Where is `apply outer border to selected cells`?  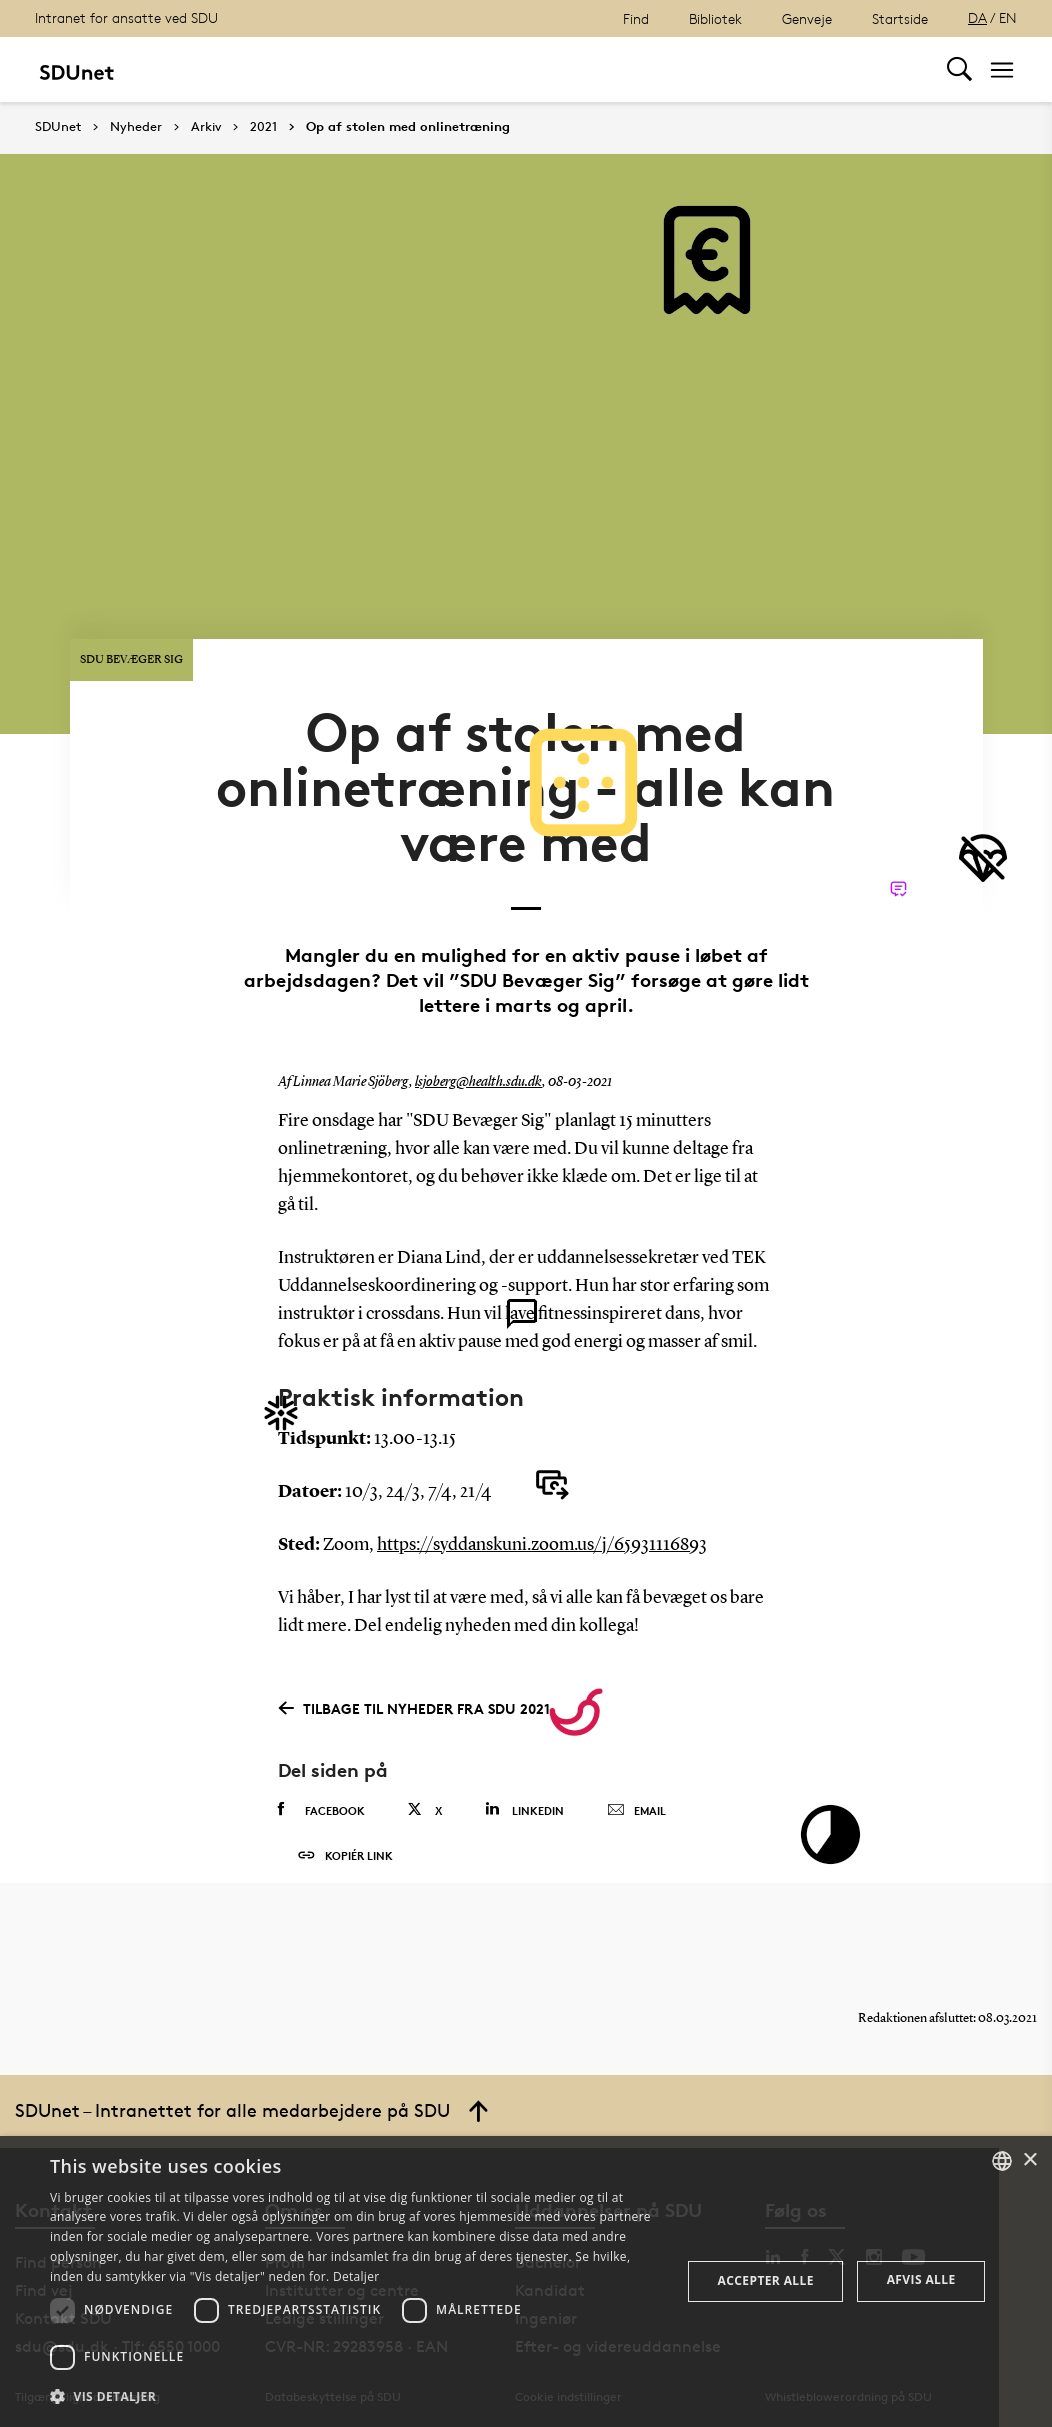
apply outer border to selected cells is located at coordinates (583, 782).